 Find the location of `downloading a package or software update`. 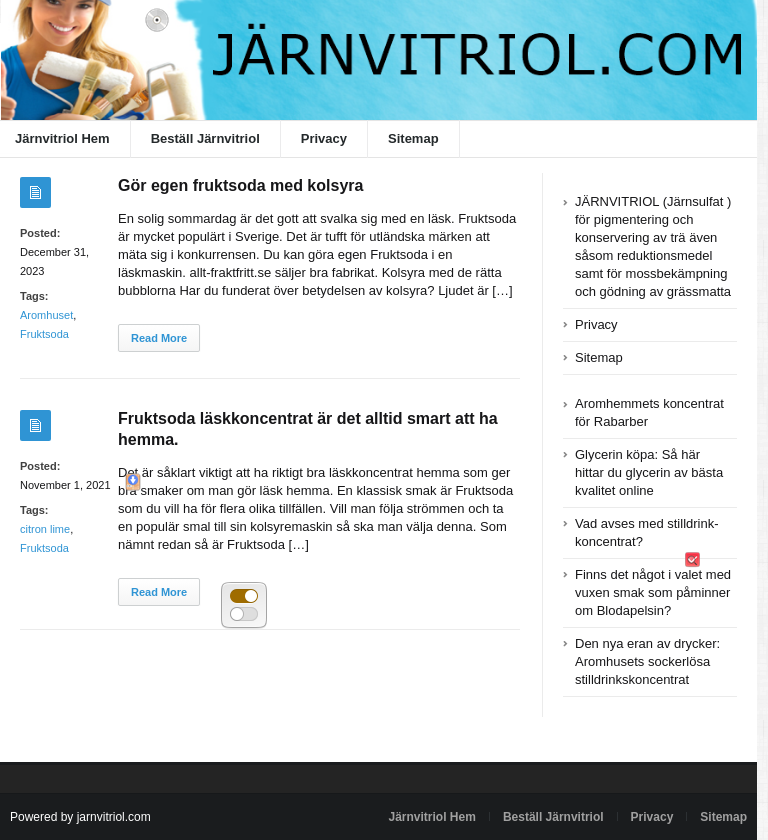

downloading a package or software update is located at coordinates (133, 482).